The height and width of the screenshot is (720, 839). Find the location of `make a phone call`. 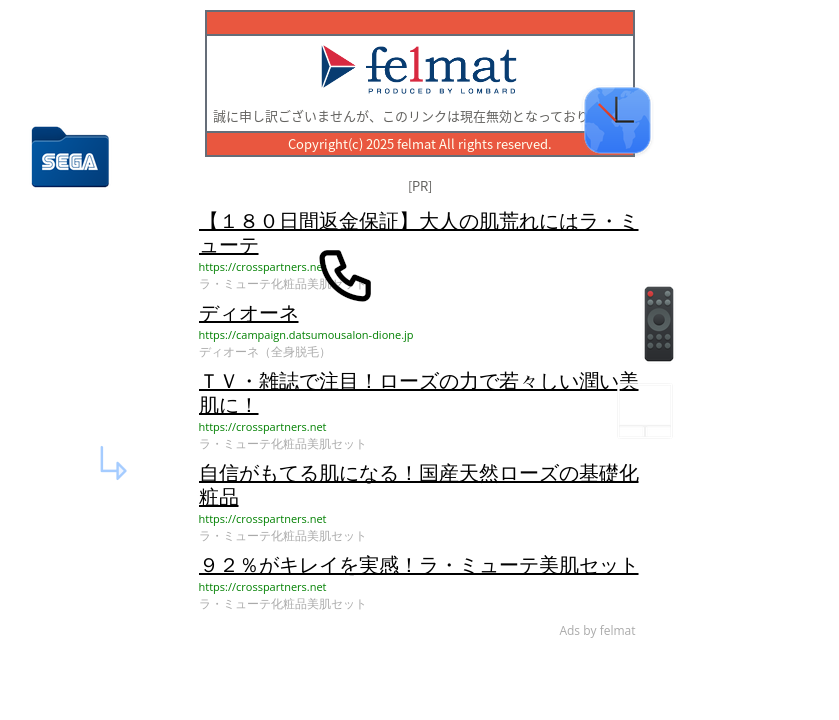

make a phone call is located at coordinates (346, 274).